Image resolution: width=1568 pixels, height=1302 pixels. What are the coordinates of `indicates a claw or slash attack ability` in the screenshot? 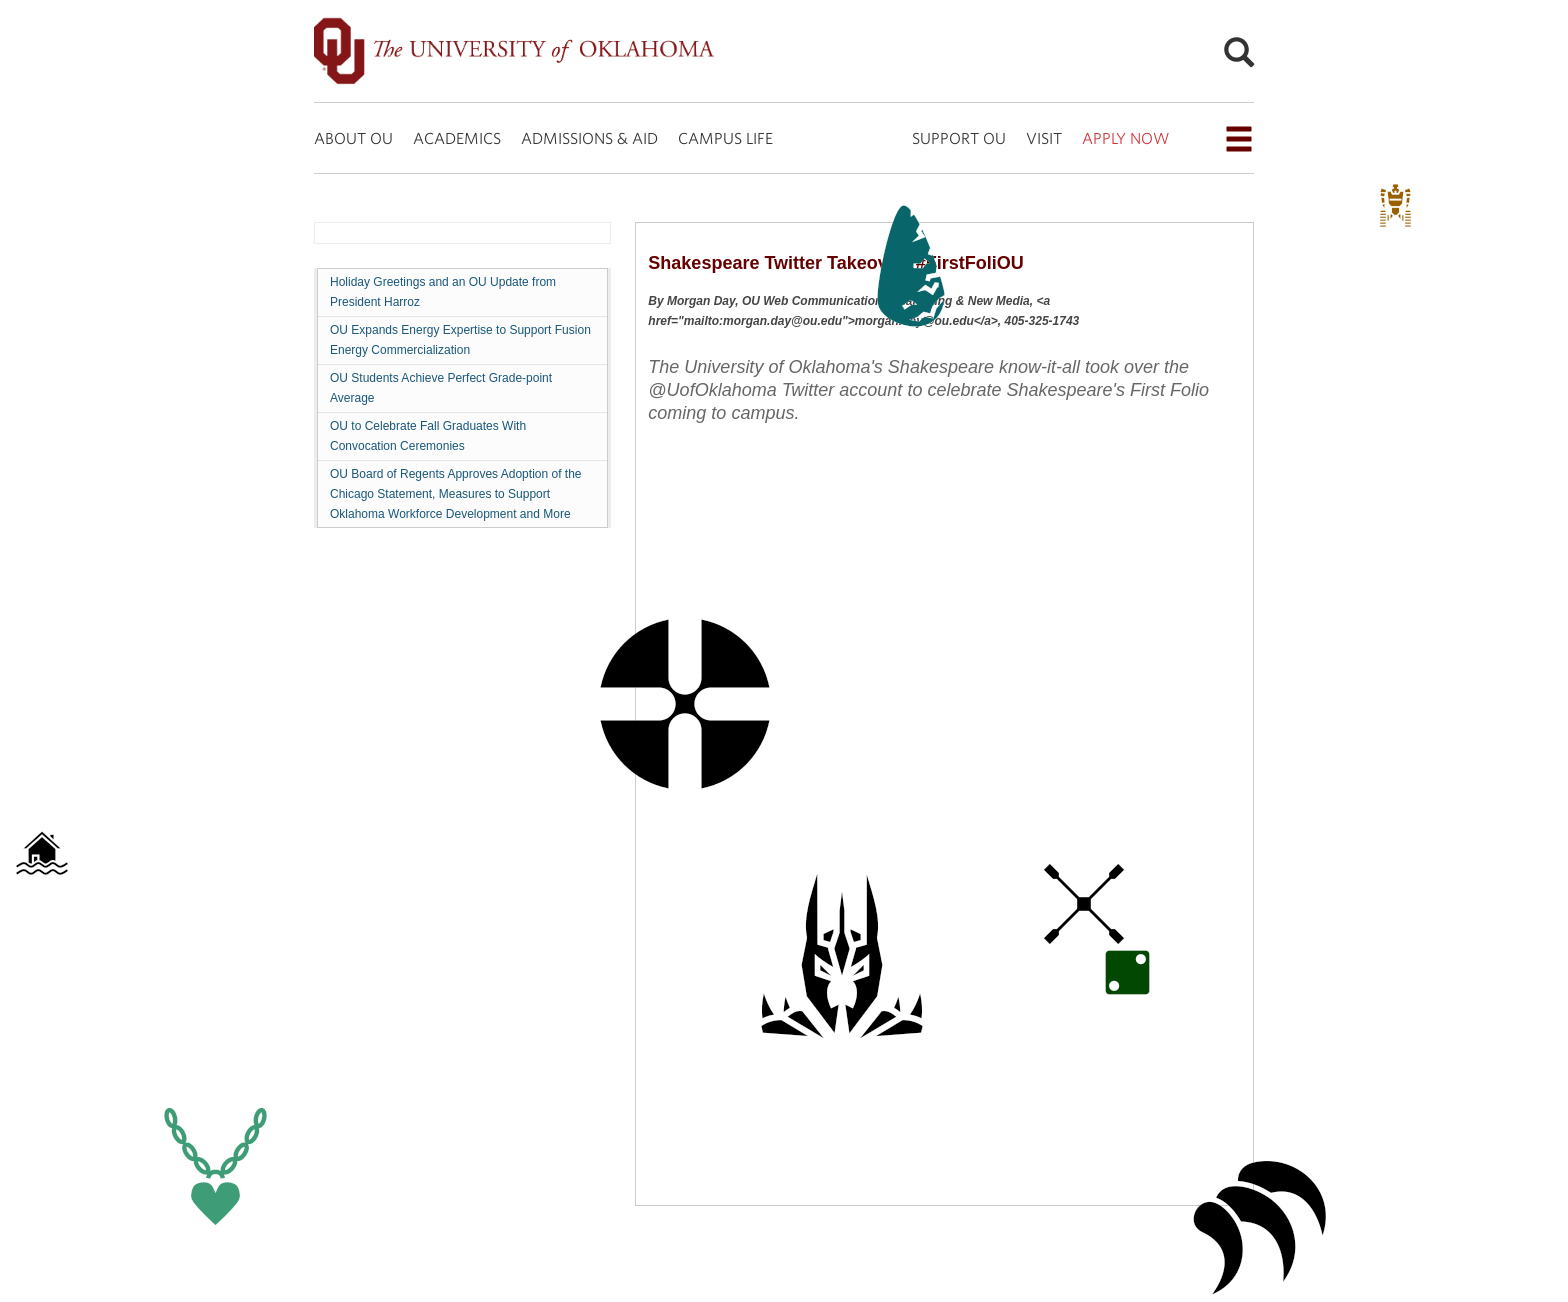 It's located at (1260, 1226).